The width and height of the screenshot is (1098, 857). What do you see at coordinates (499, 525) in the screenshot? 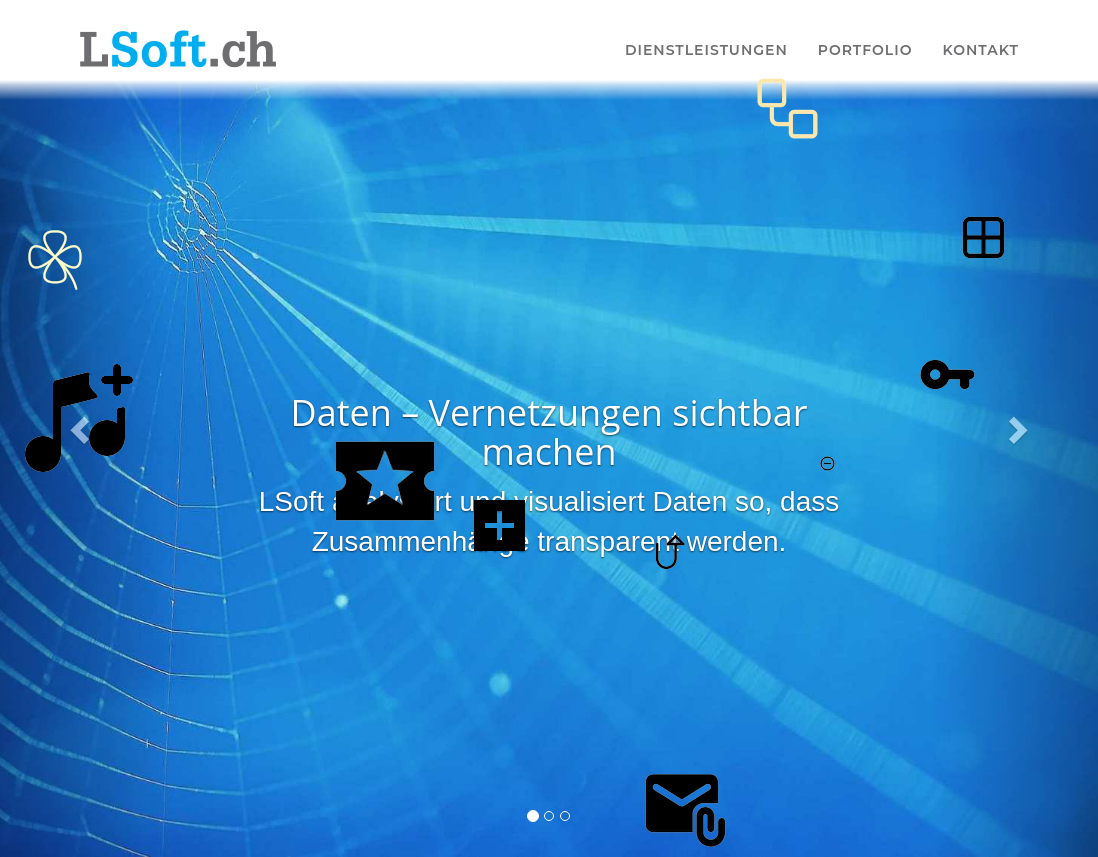
I see `add a new item or content` at bounding box center [499, 525].